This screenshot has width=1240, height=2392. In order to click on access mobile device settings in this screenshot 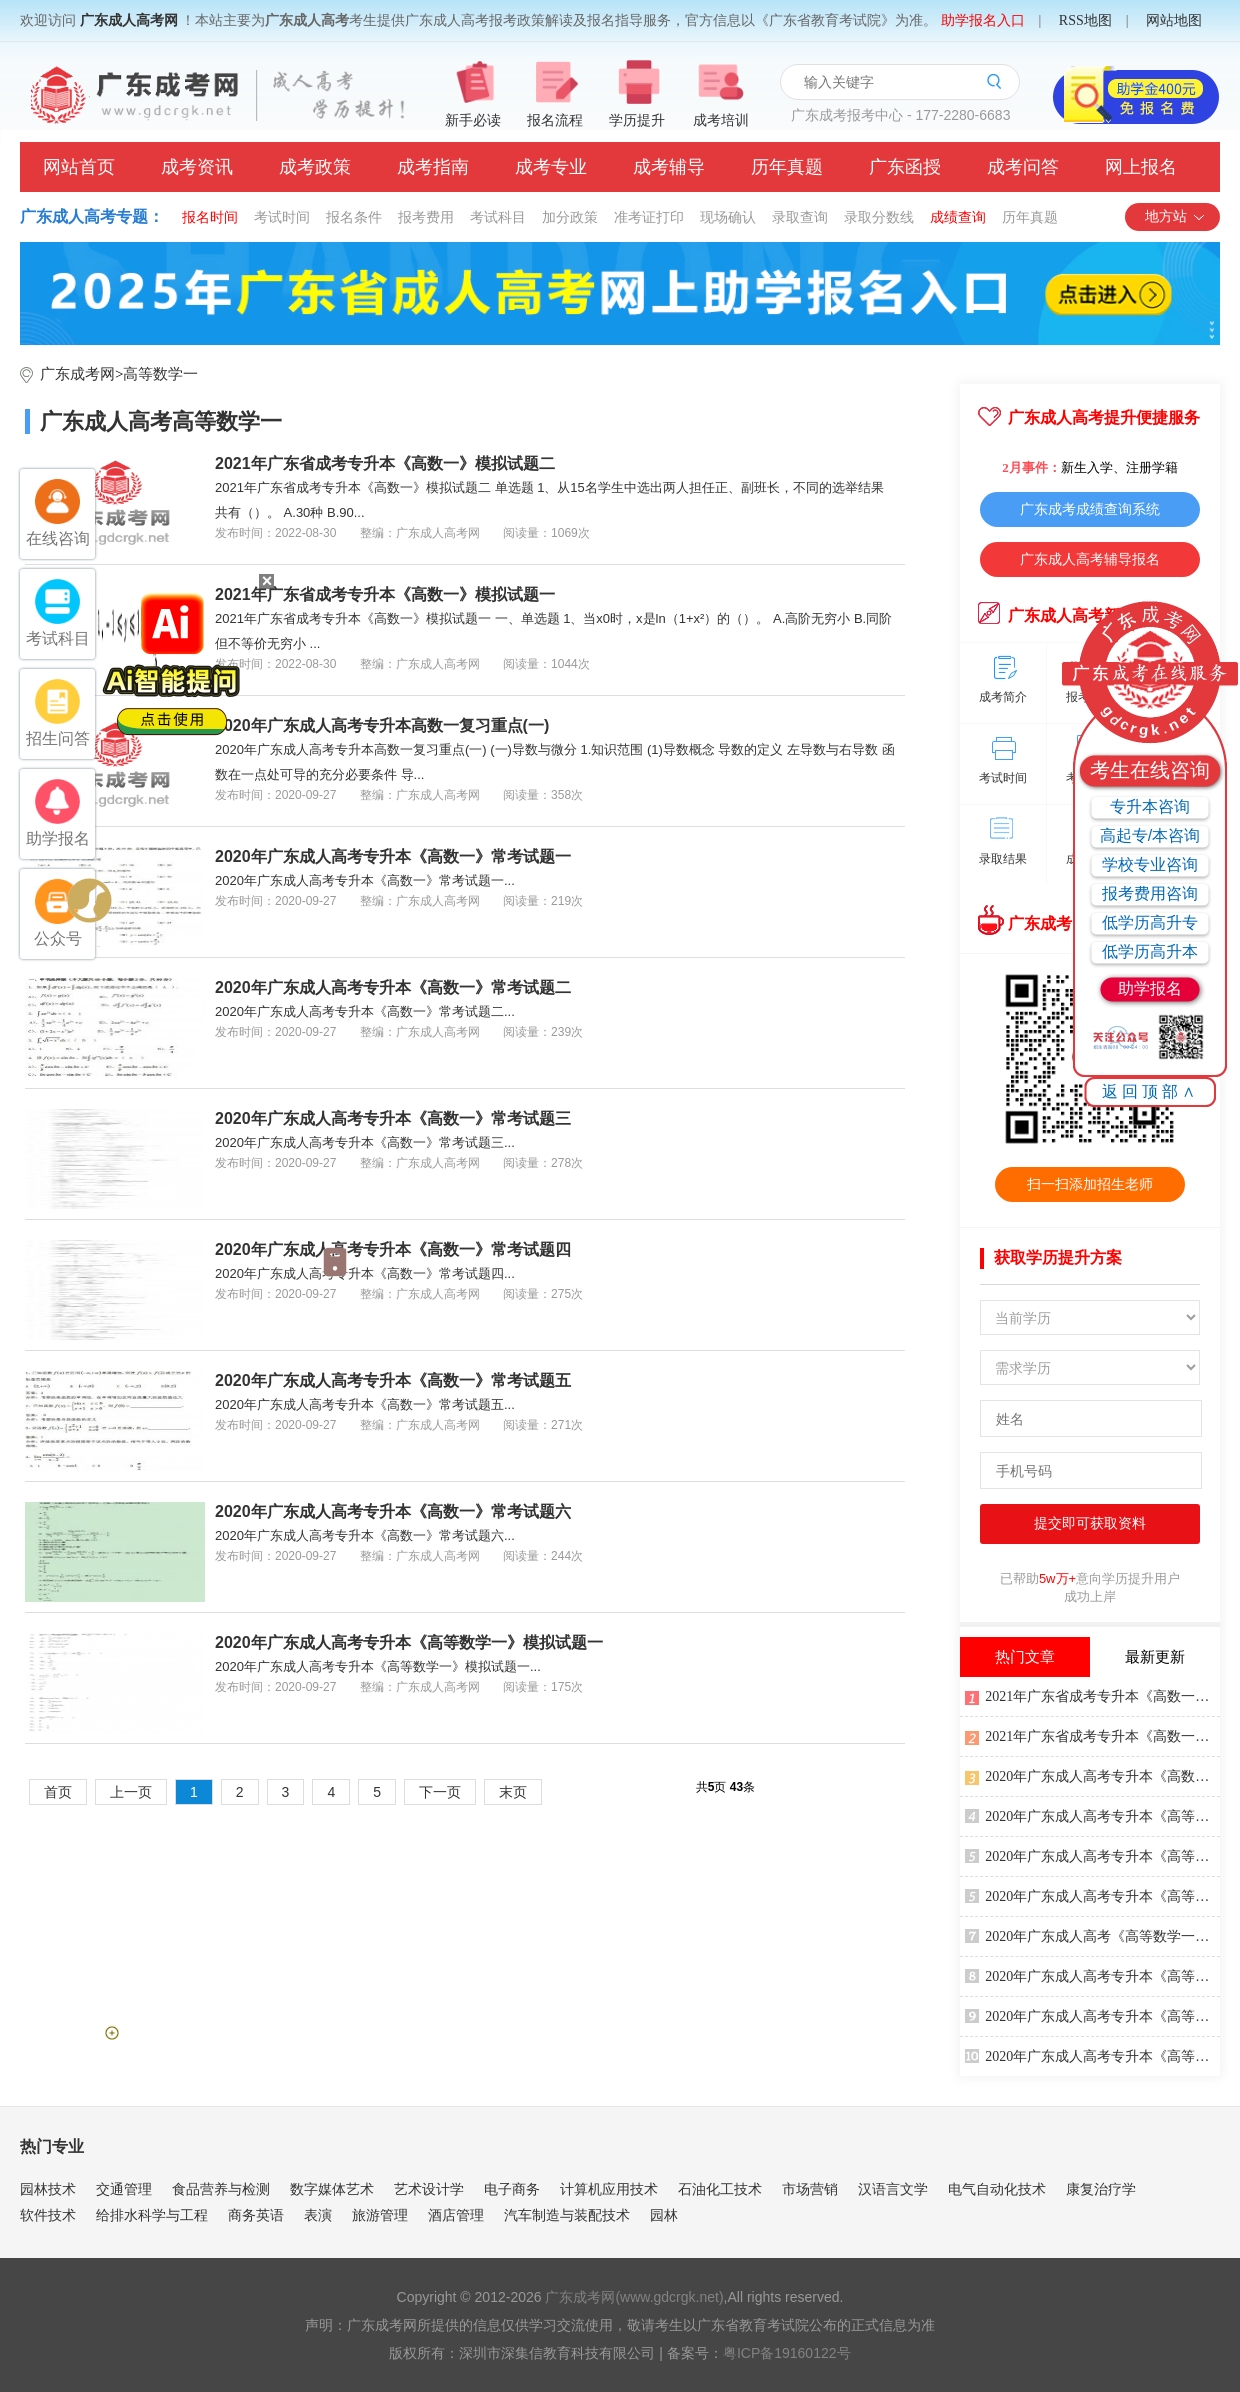, I will do `click(335, 1262)`.